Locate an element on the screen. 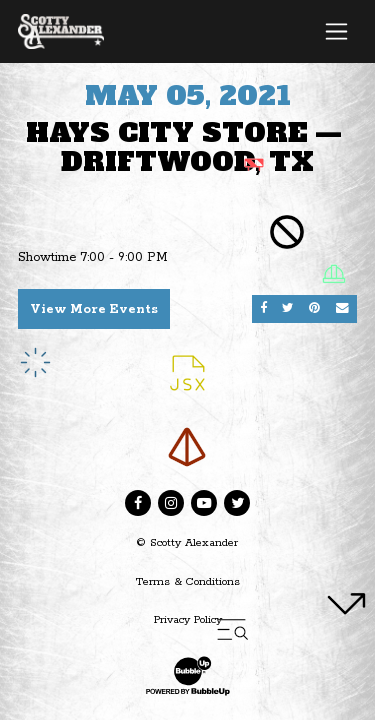  reply to a message is located at coordinates (346, 602).